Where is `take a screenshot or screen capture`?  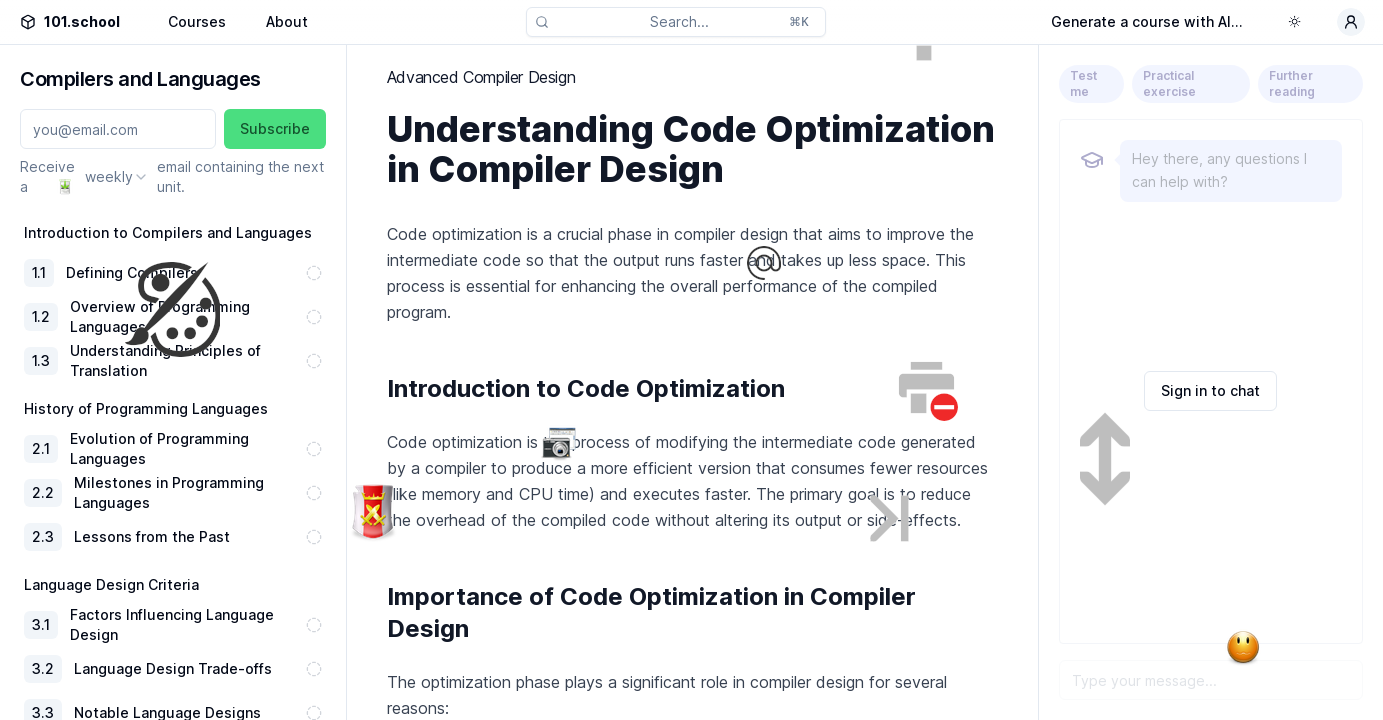 take a screenshot or screen capture is located at coordinates (559, 443).